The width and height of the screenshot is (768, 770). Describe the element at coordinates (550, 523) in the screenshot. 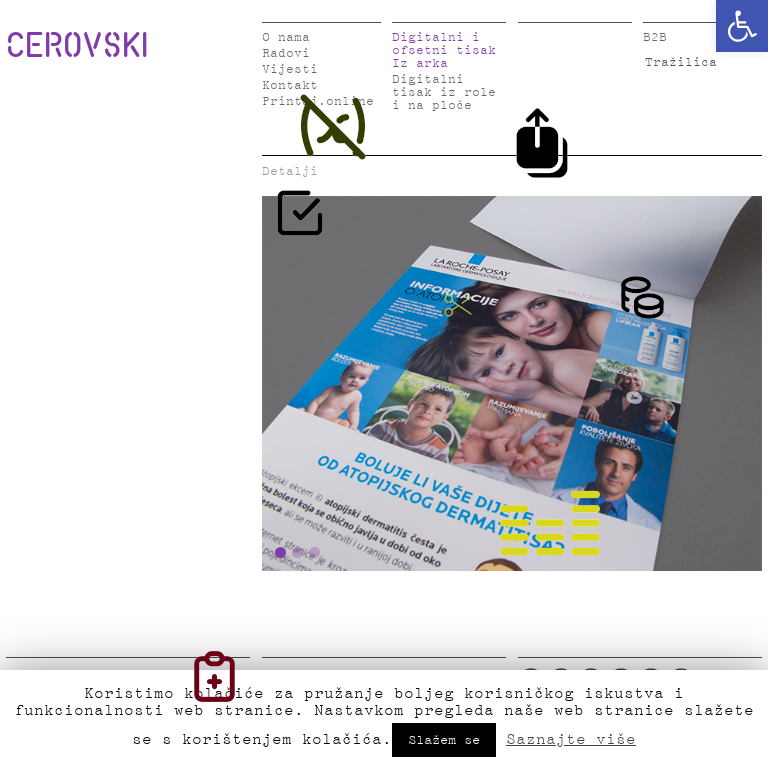

I see `adjust audio equalizer settings` at that location.